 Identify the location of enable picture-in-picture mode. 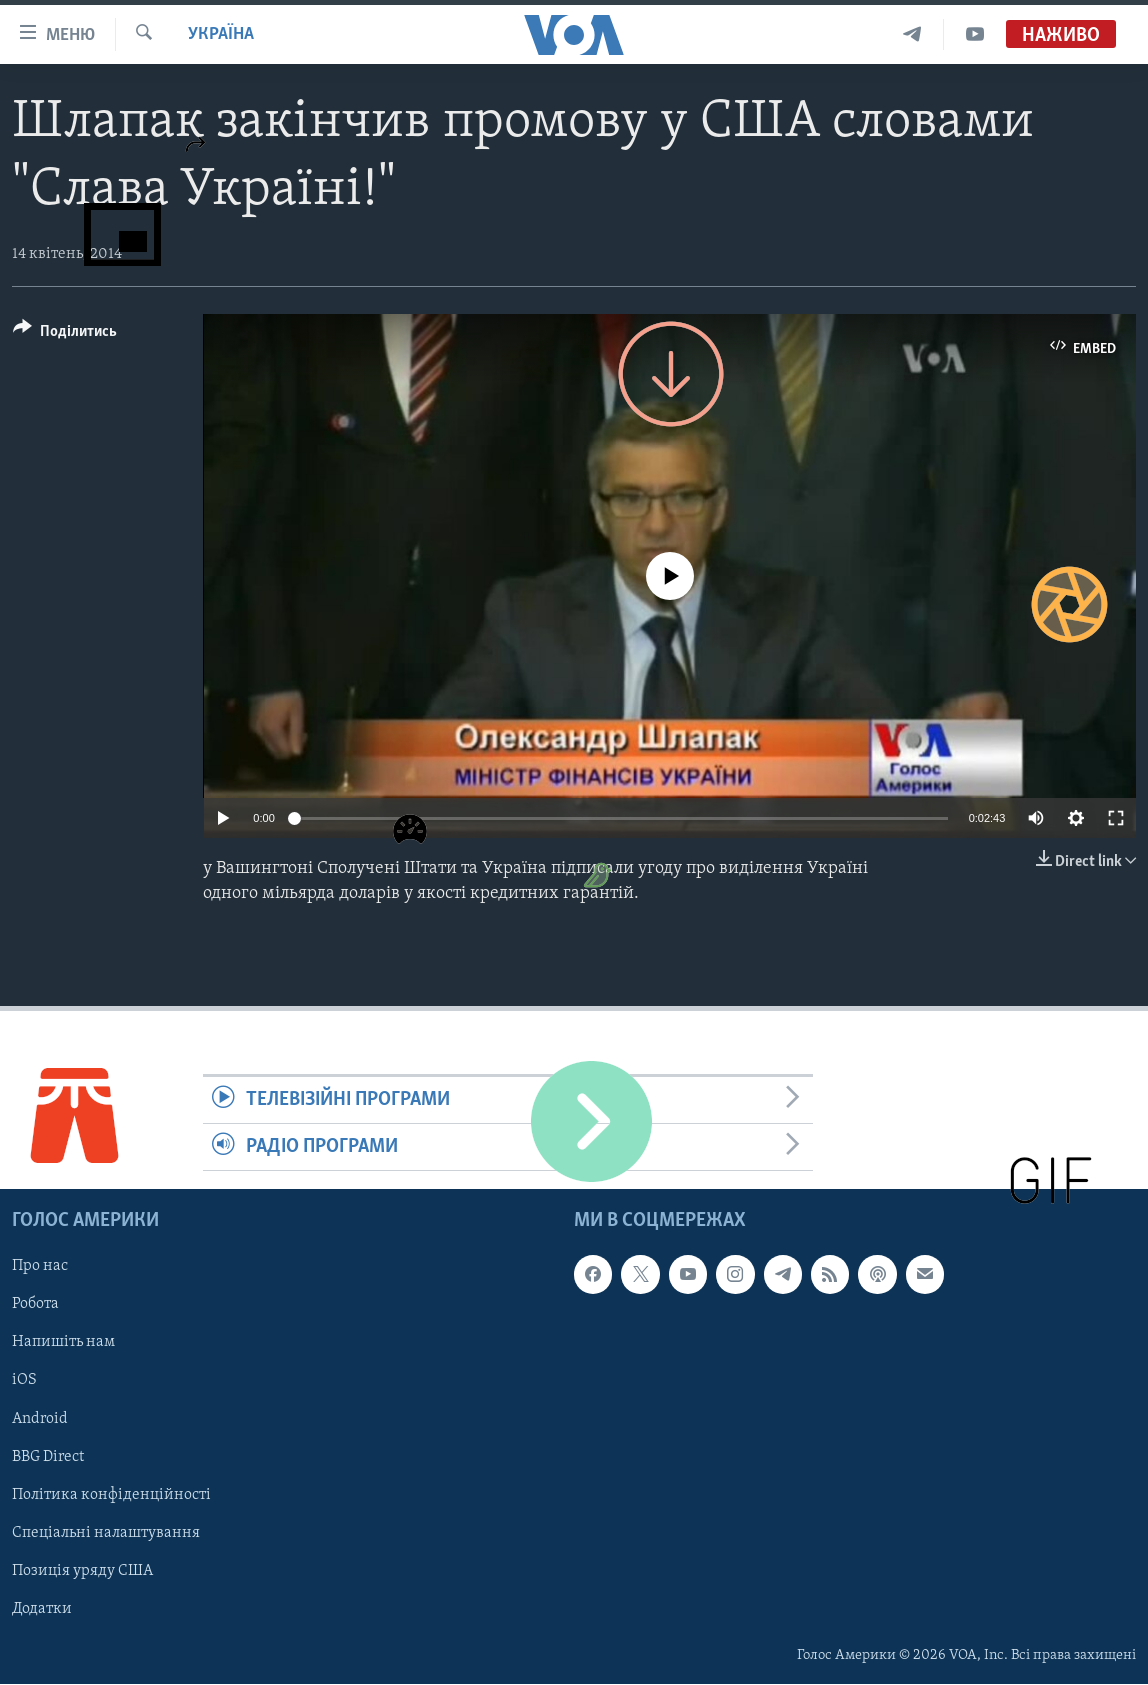
(122, 234).